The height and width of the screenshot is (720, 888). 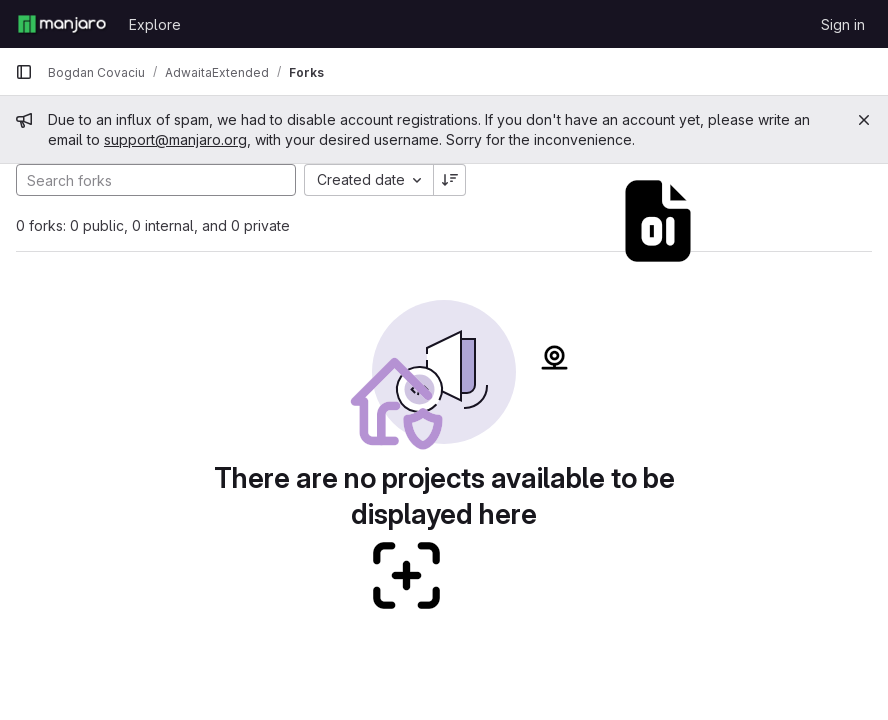 What do you see at coordinates (394, 401) in the screenshot?
I see `home security settings` at bounding box center [394, 401].